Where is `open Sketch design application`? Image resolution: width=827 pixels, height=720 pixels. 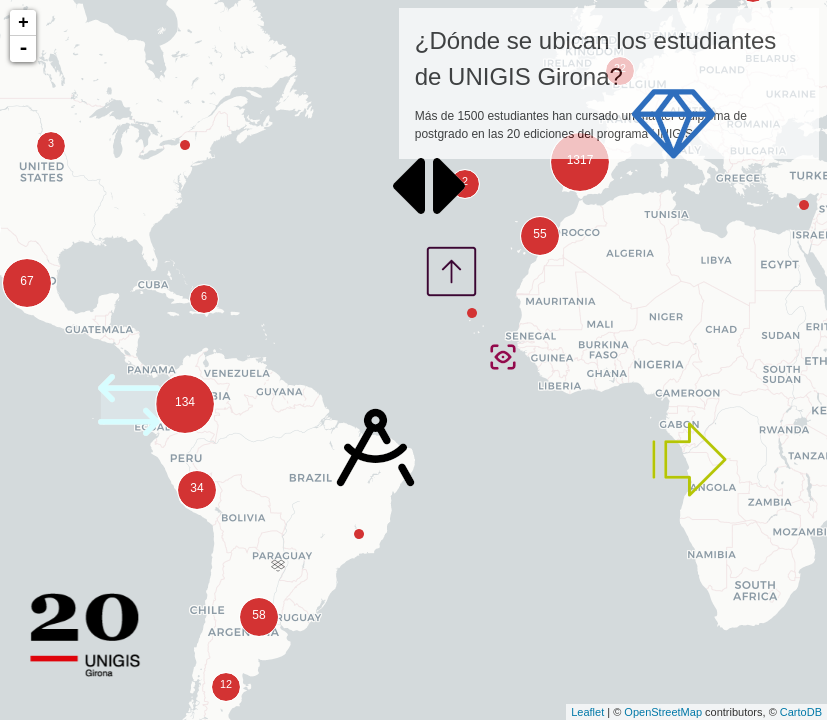
open Sketch design application is located at coordinates (673, 122).